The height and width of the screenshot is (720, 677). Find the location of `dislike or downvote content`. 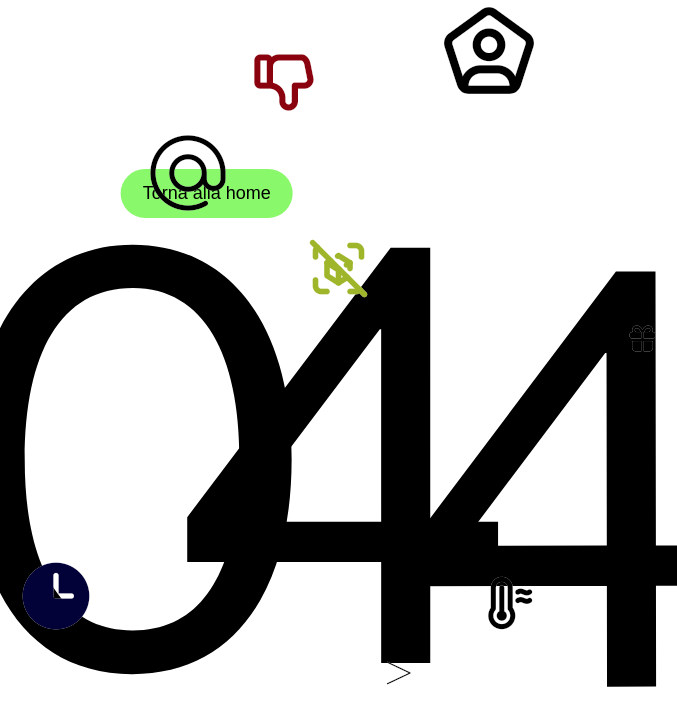

dislike or downvote content is located at coordinates (285, 82).